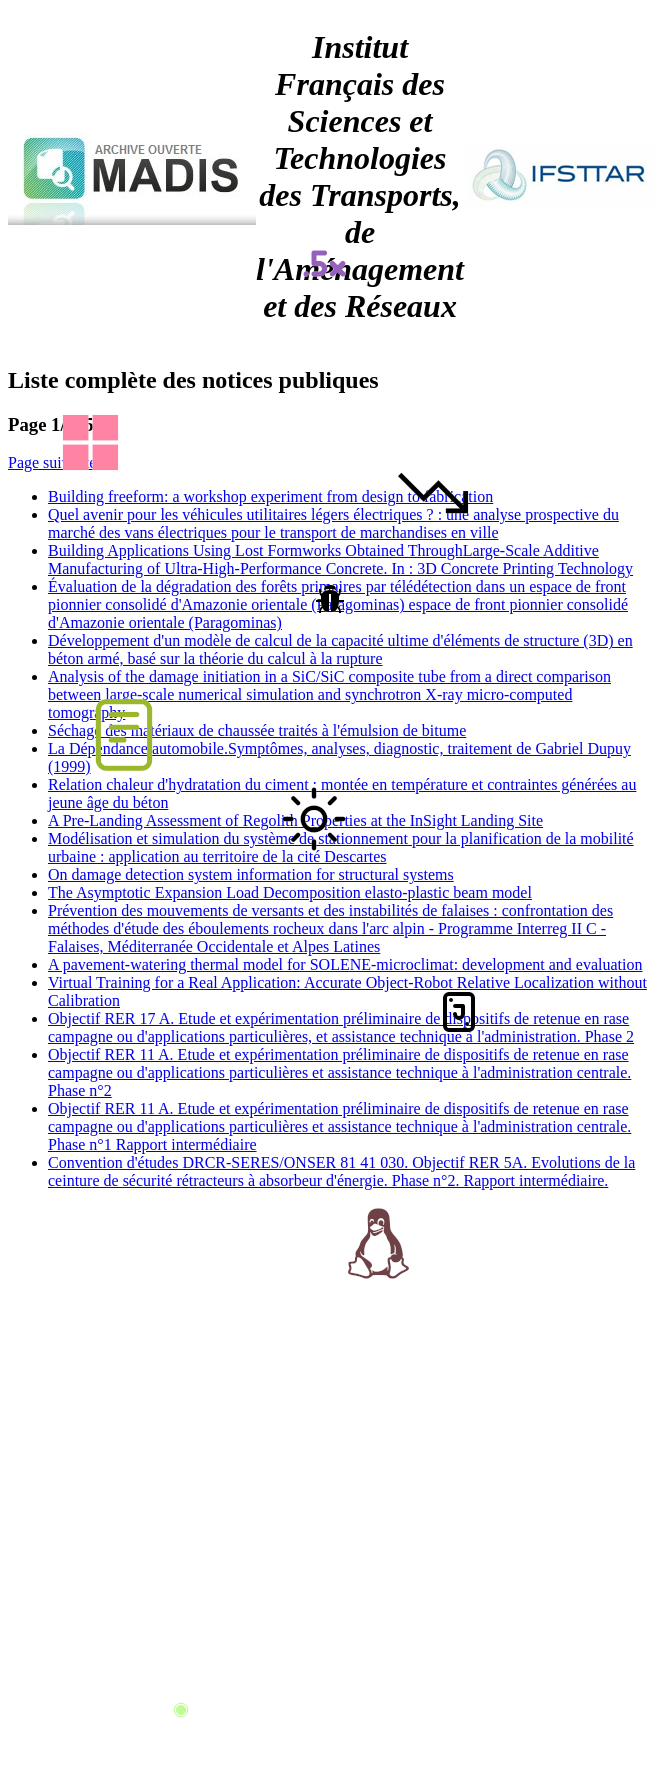 The width and height of the screenshot is (658, 1791). I want to click on indicates Linux operating system compatibility, so click(378, 1243).